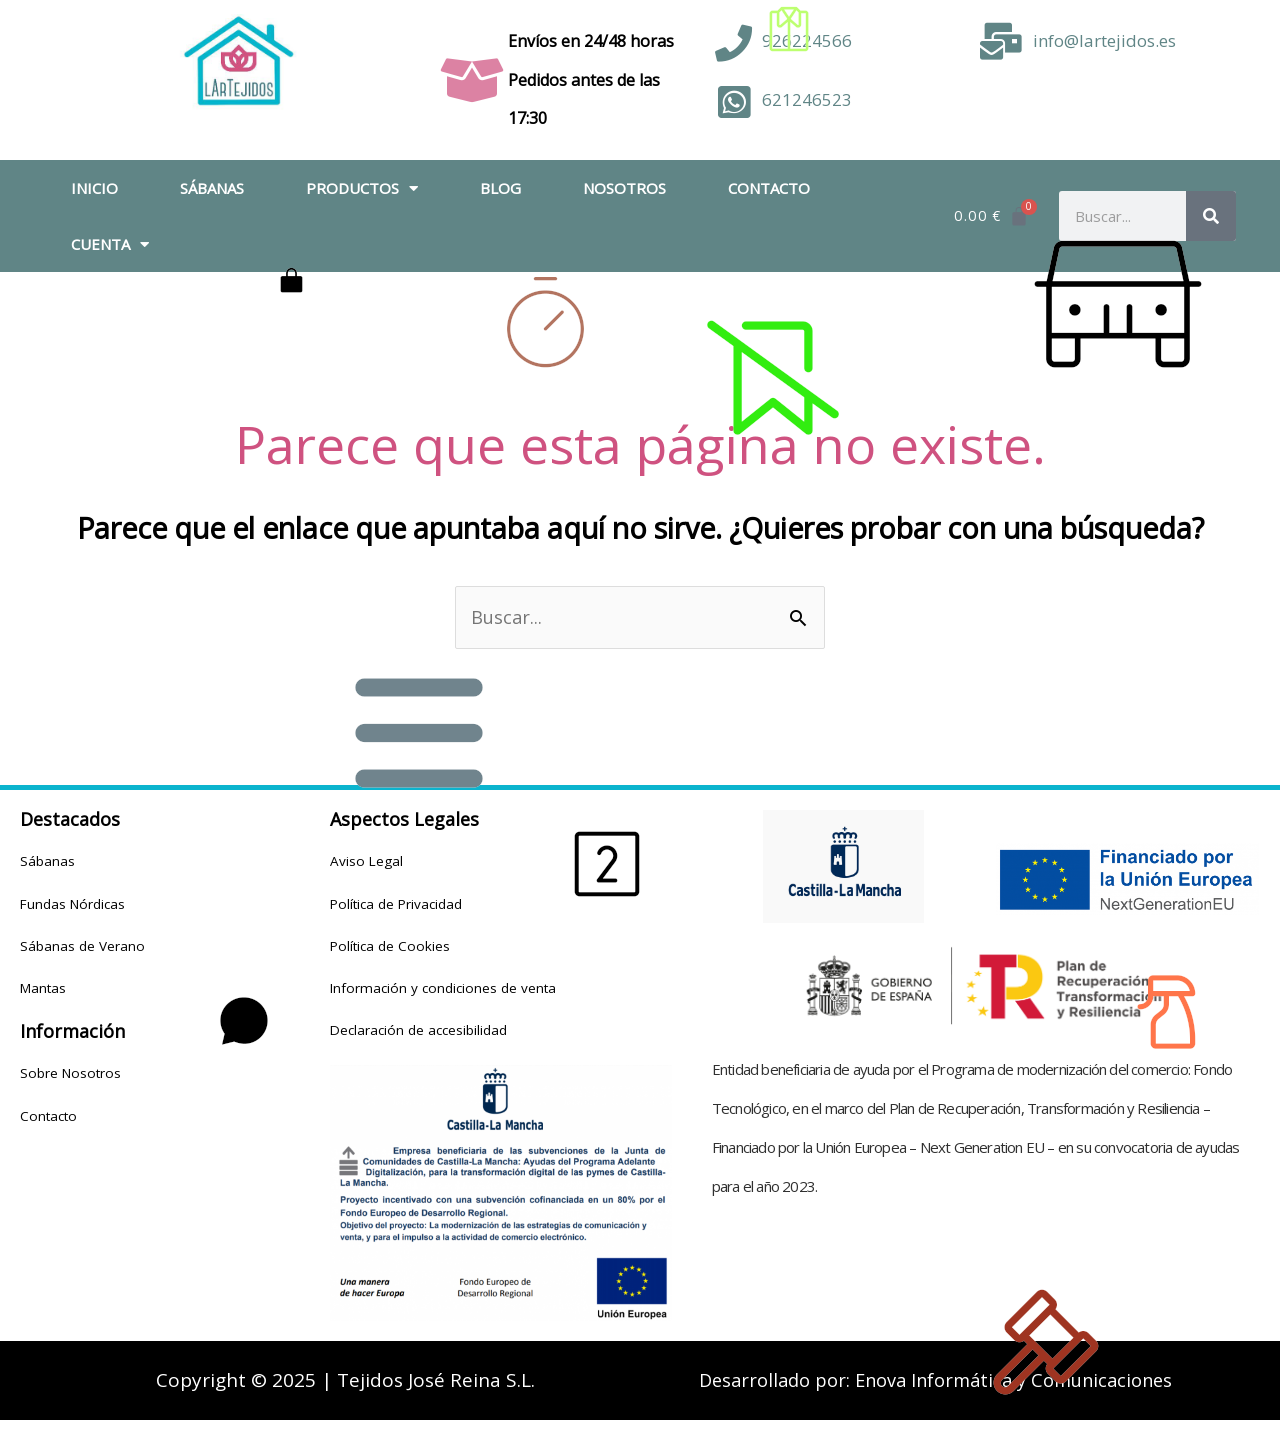 The width and height of the screenshot is (1280, 1430). Describe the element at coordinates (1169, 1012) in the screenshot. I see `access cleaning or household tools` at that location.